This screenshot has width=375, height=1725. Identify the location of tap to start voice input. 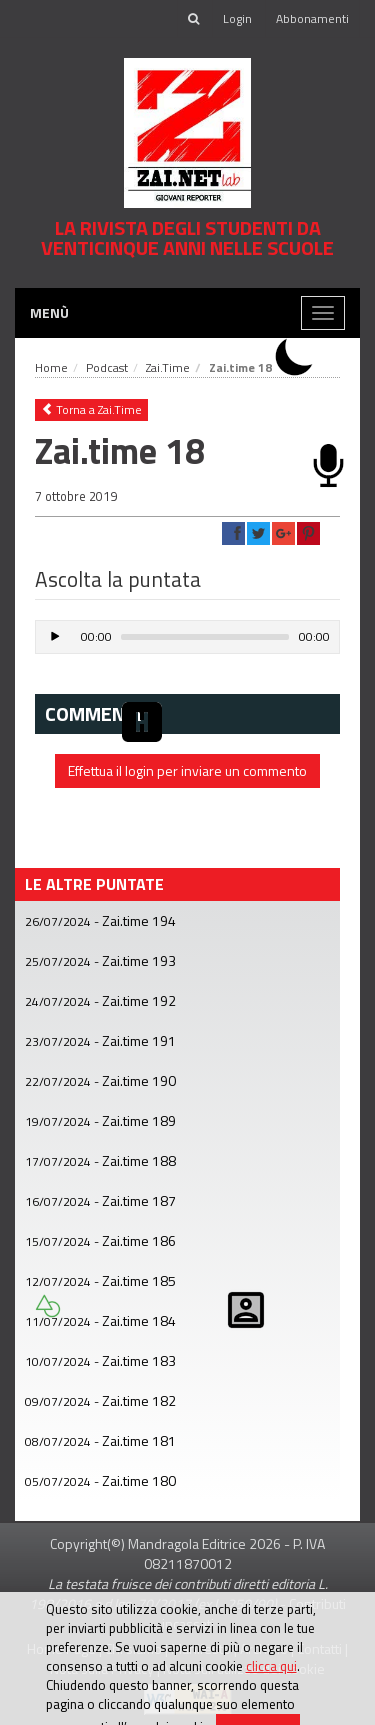
(328, 465).